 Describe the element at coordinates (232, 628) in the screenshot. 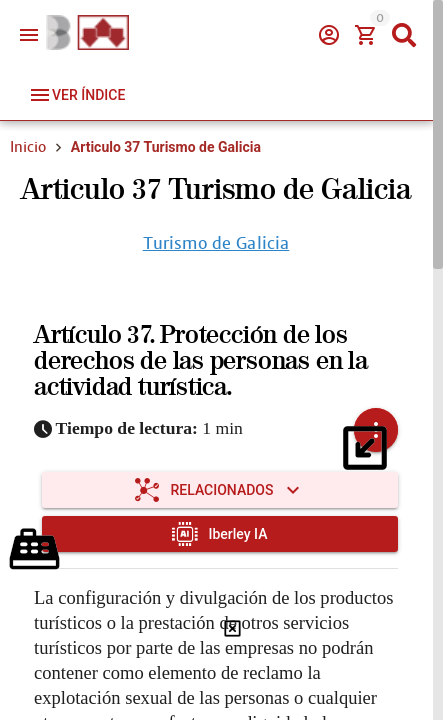

I see `close or dismiss a modal window` at that location.